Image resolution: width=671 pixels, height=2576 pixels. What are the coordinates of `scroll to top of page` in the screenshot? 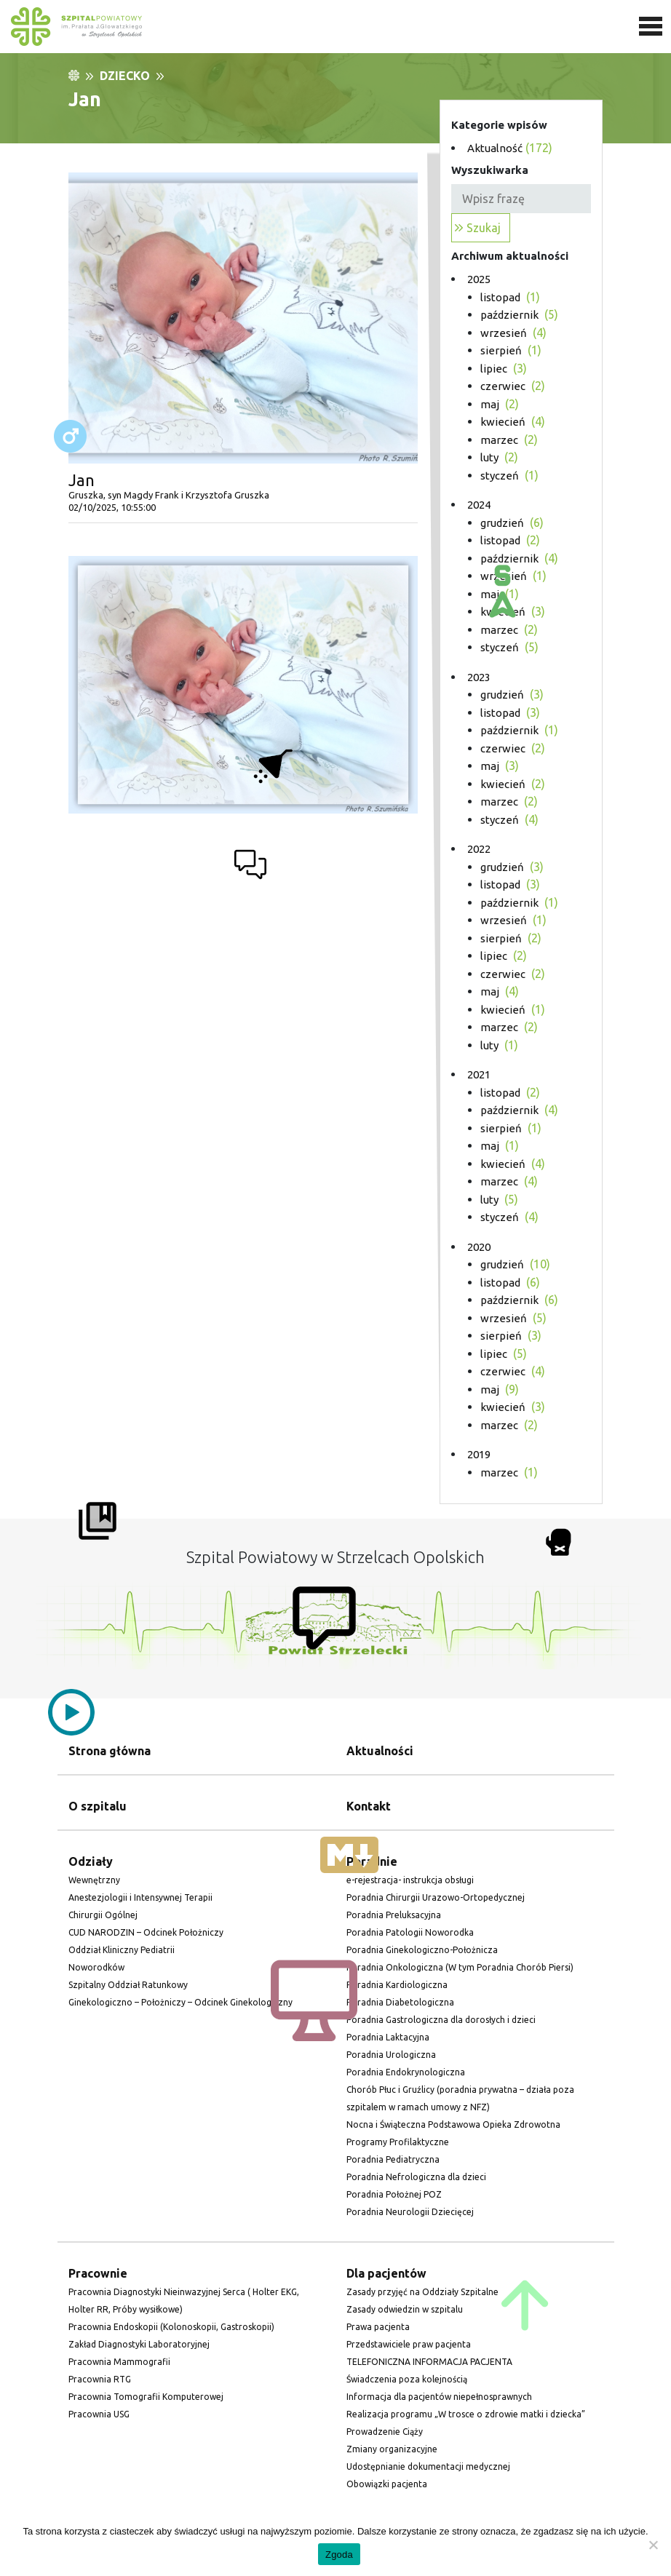 It's located at (523, 2307).